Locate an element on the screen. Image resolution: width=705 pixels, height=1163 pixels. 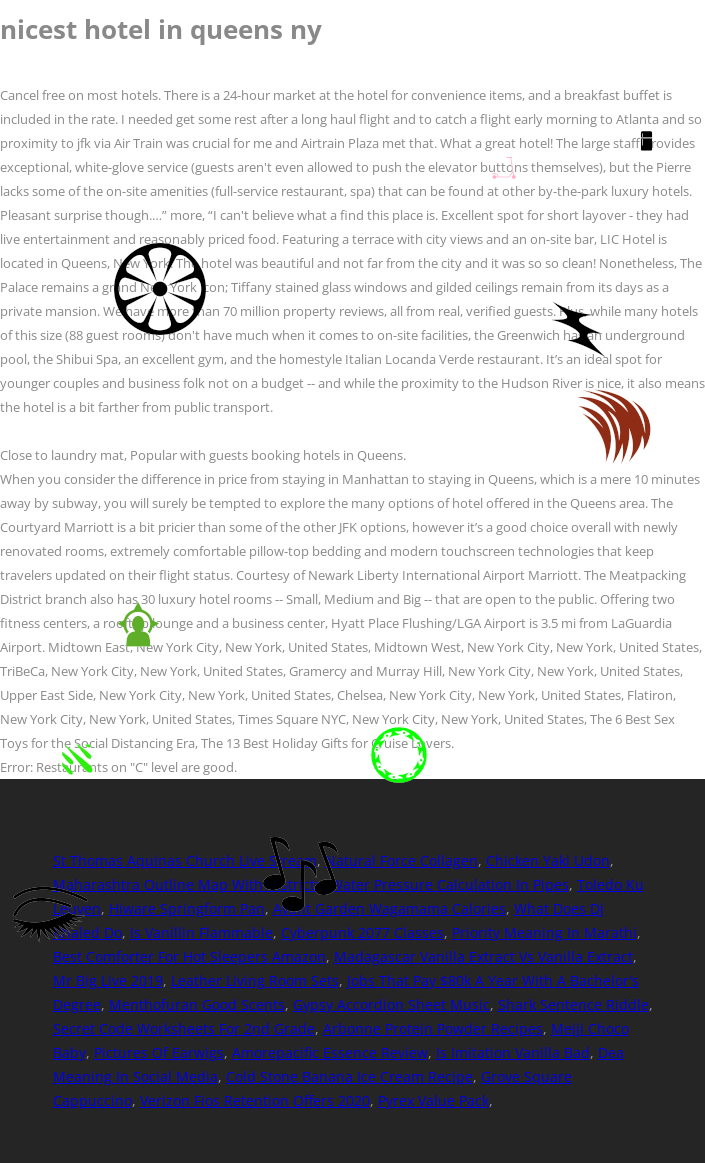
select kick scooter as transportation mode is located at coordinates (504, 168).